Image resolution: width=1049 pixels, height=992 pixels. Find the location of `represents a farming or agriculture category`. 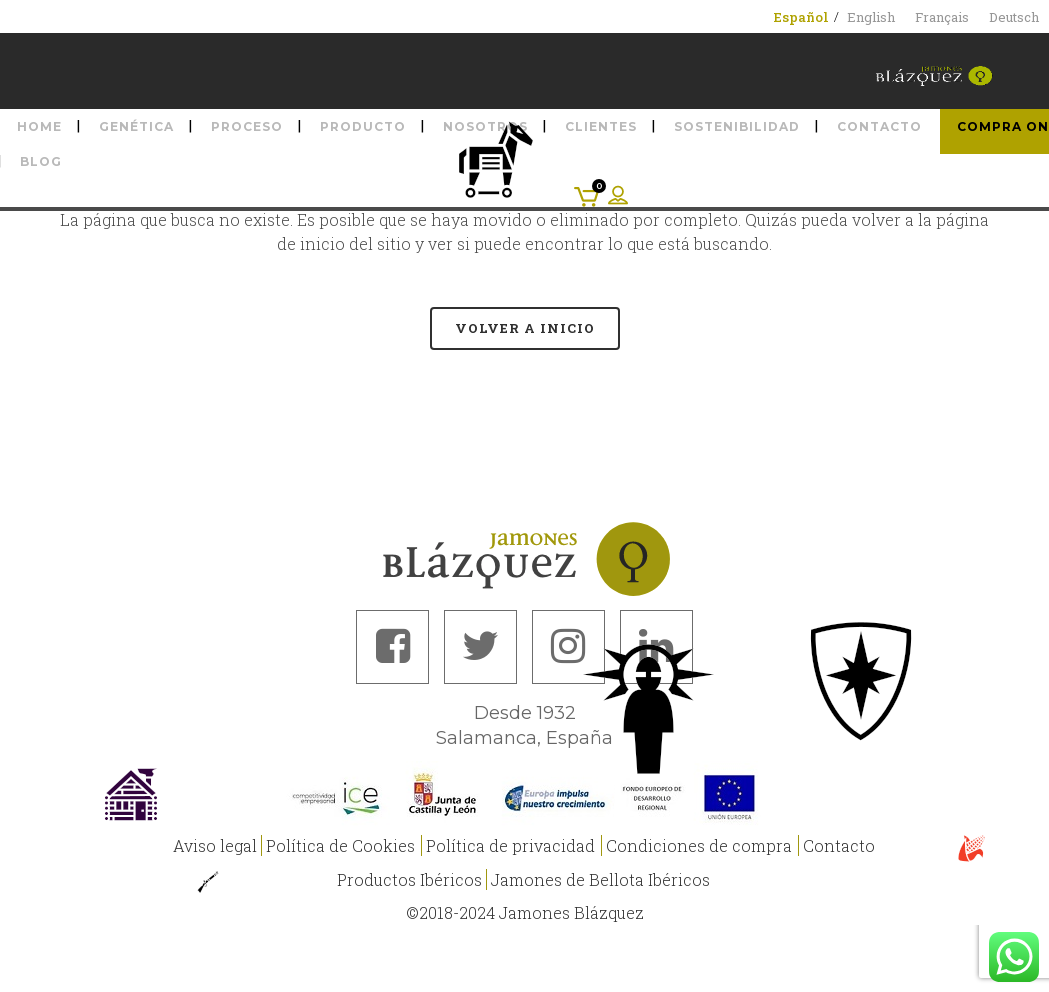

represents a farming or agriculture category is located at coordinates (971, 848).